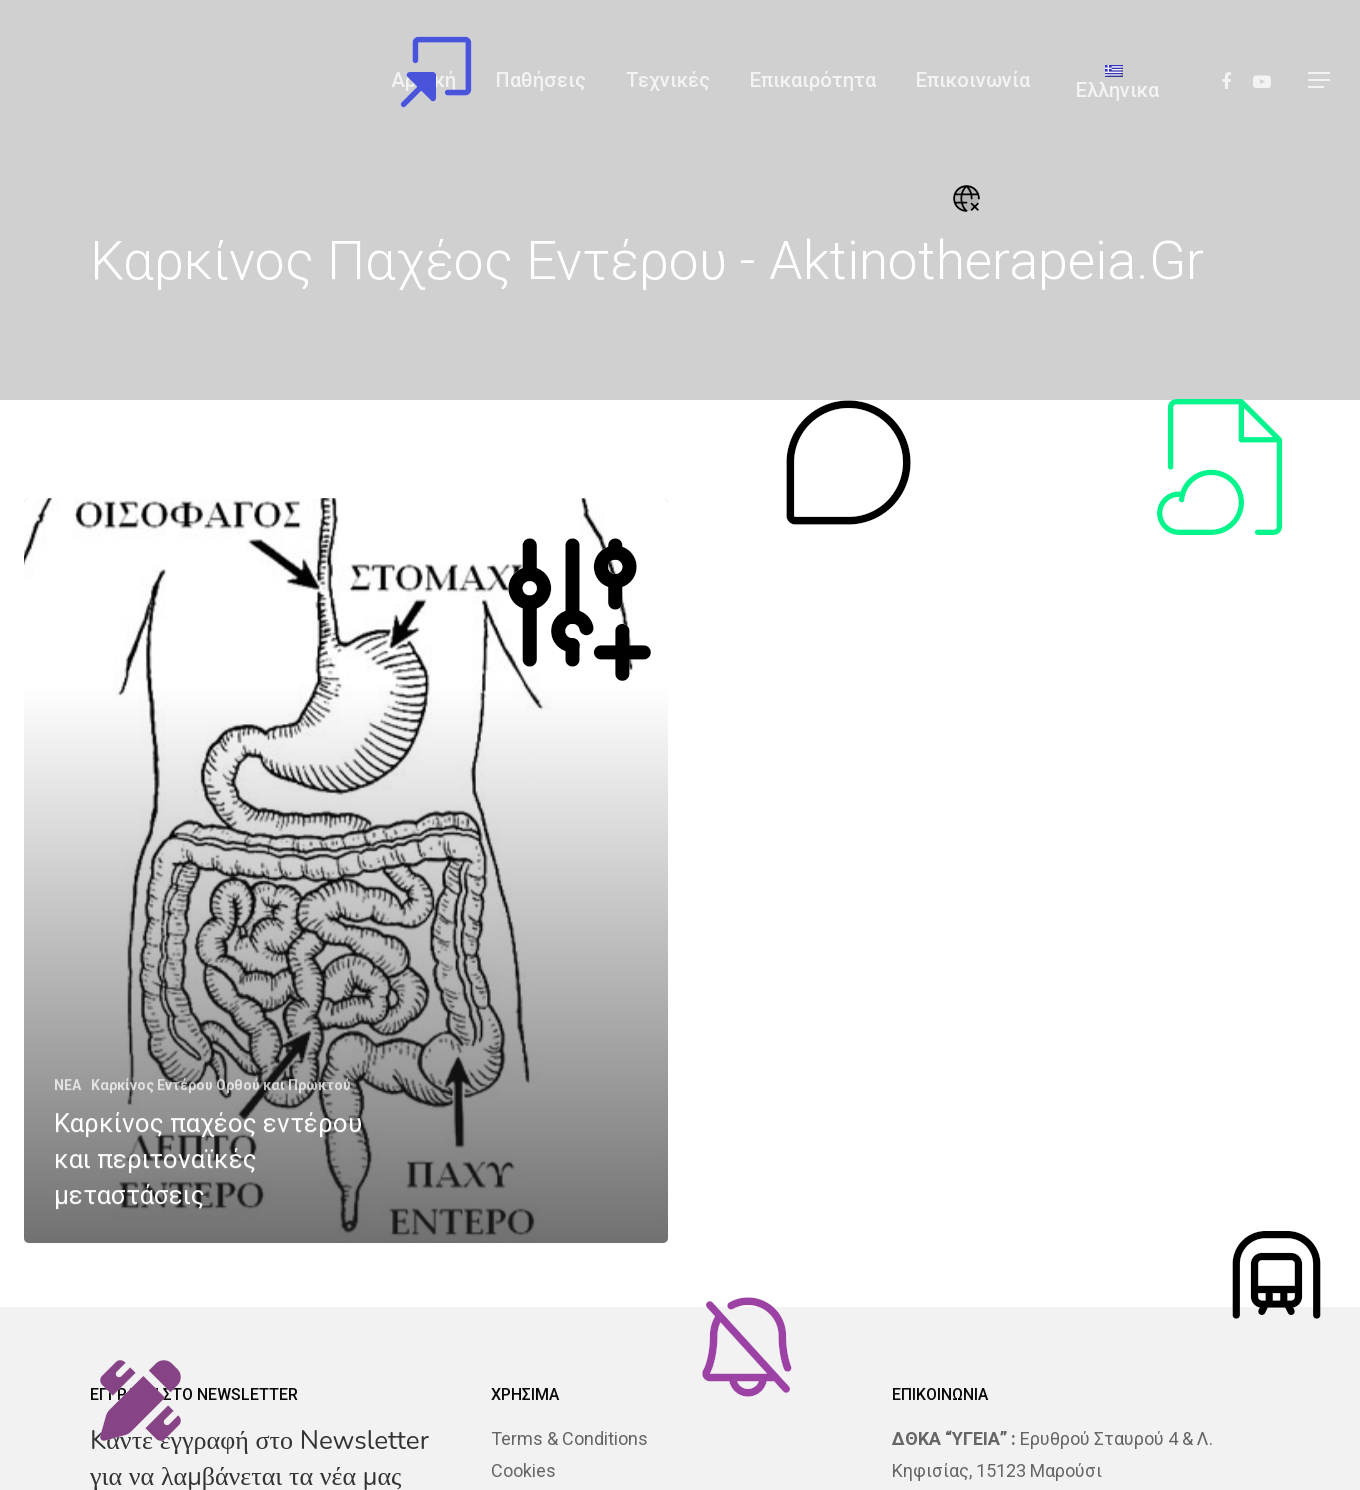 The height and width of the screenshot is (1490, 1360). Describe the element at coordinates (140, 1400) in the screenshot. I see `access design or editing tools` at that location.